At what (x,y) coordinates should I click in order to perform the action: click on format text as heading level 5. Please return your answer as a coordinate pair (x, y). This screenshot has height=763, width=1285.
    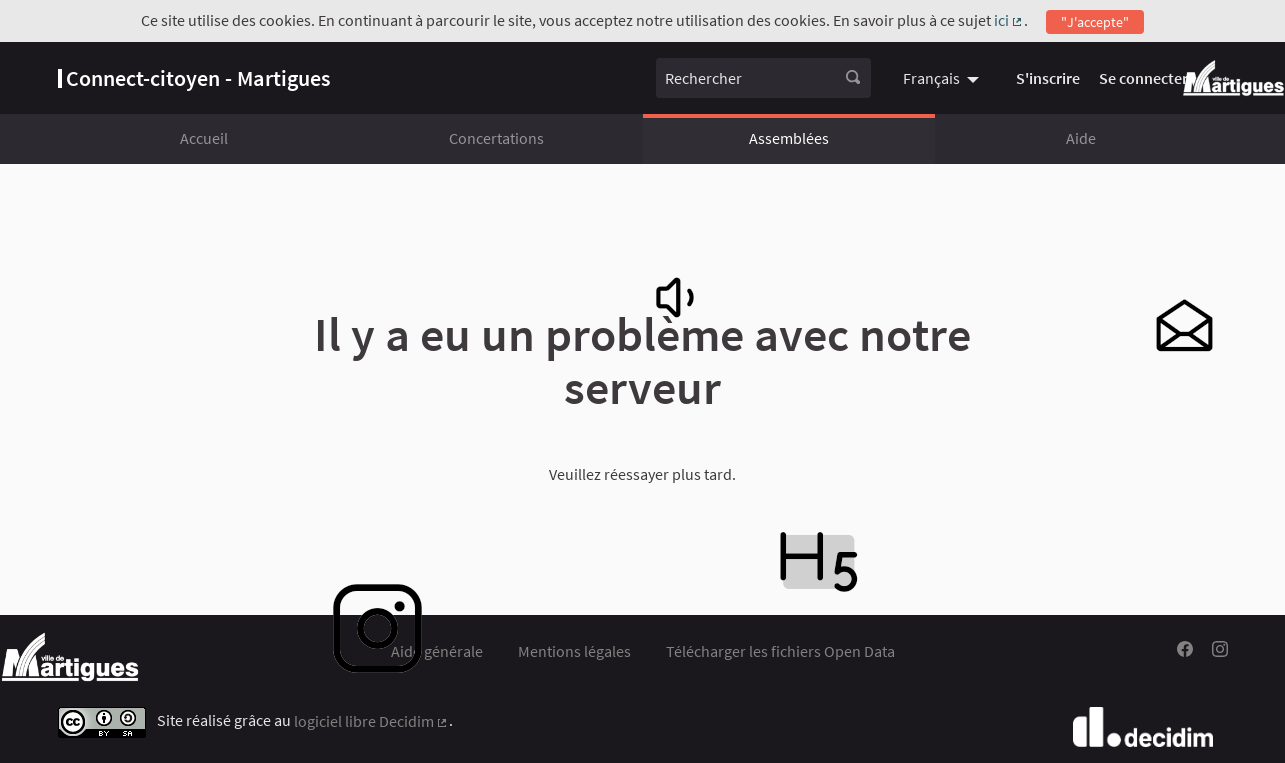
    Looking at the image, I should click on (814, 560).